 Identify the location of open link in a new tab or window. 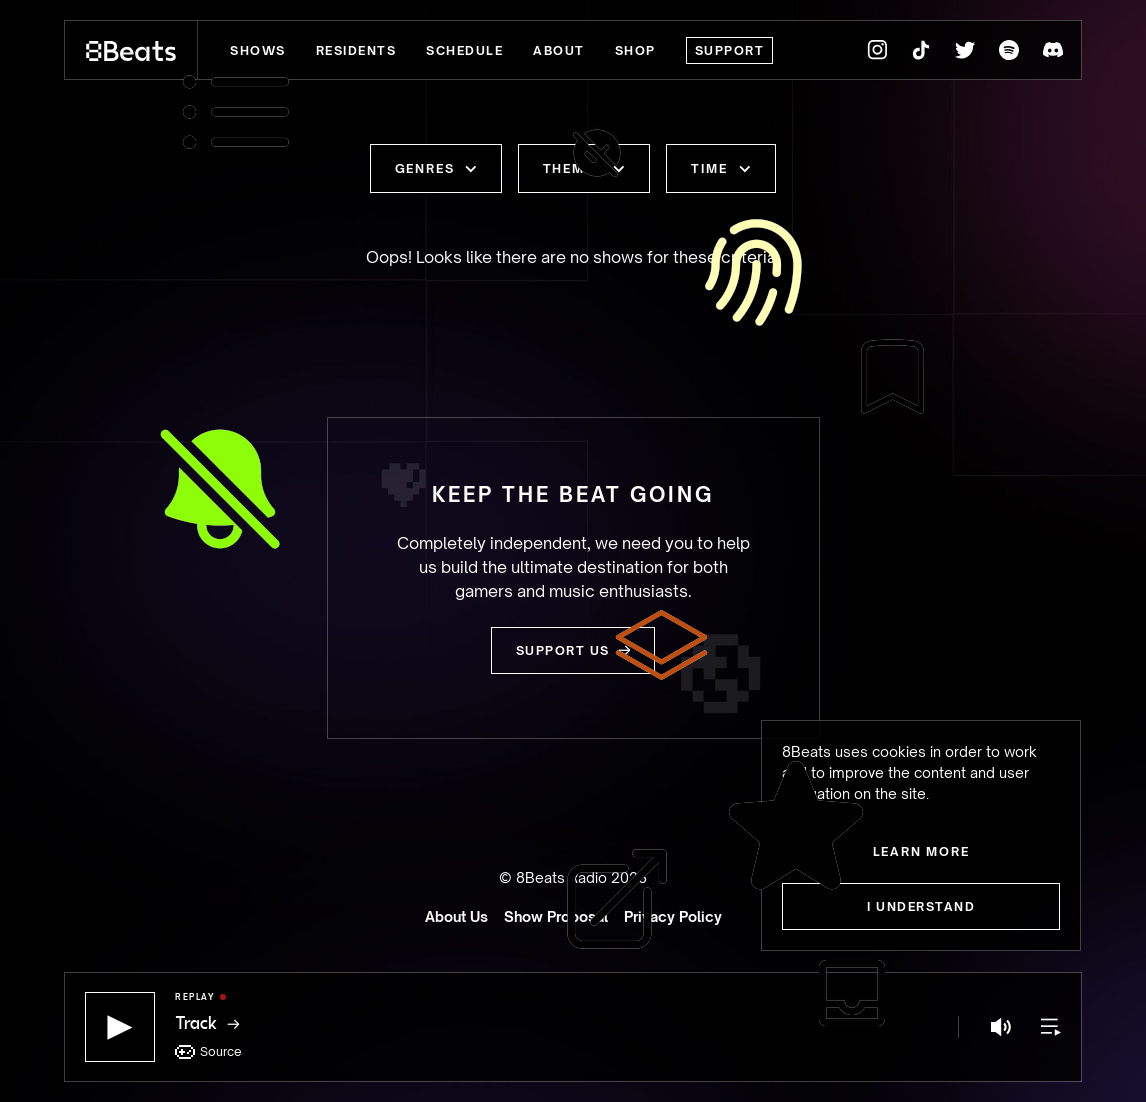
(617, 899).